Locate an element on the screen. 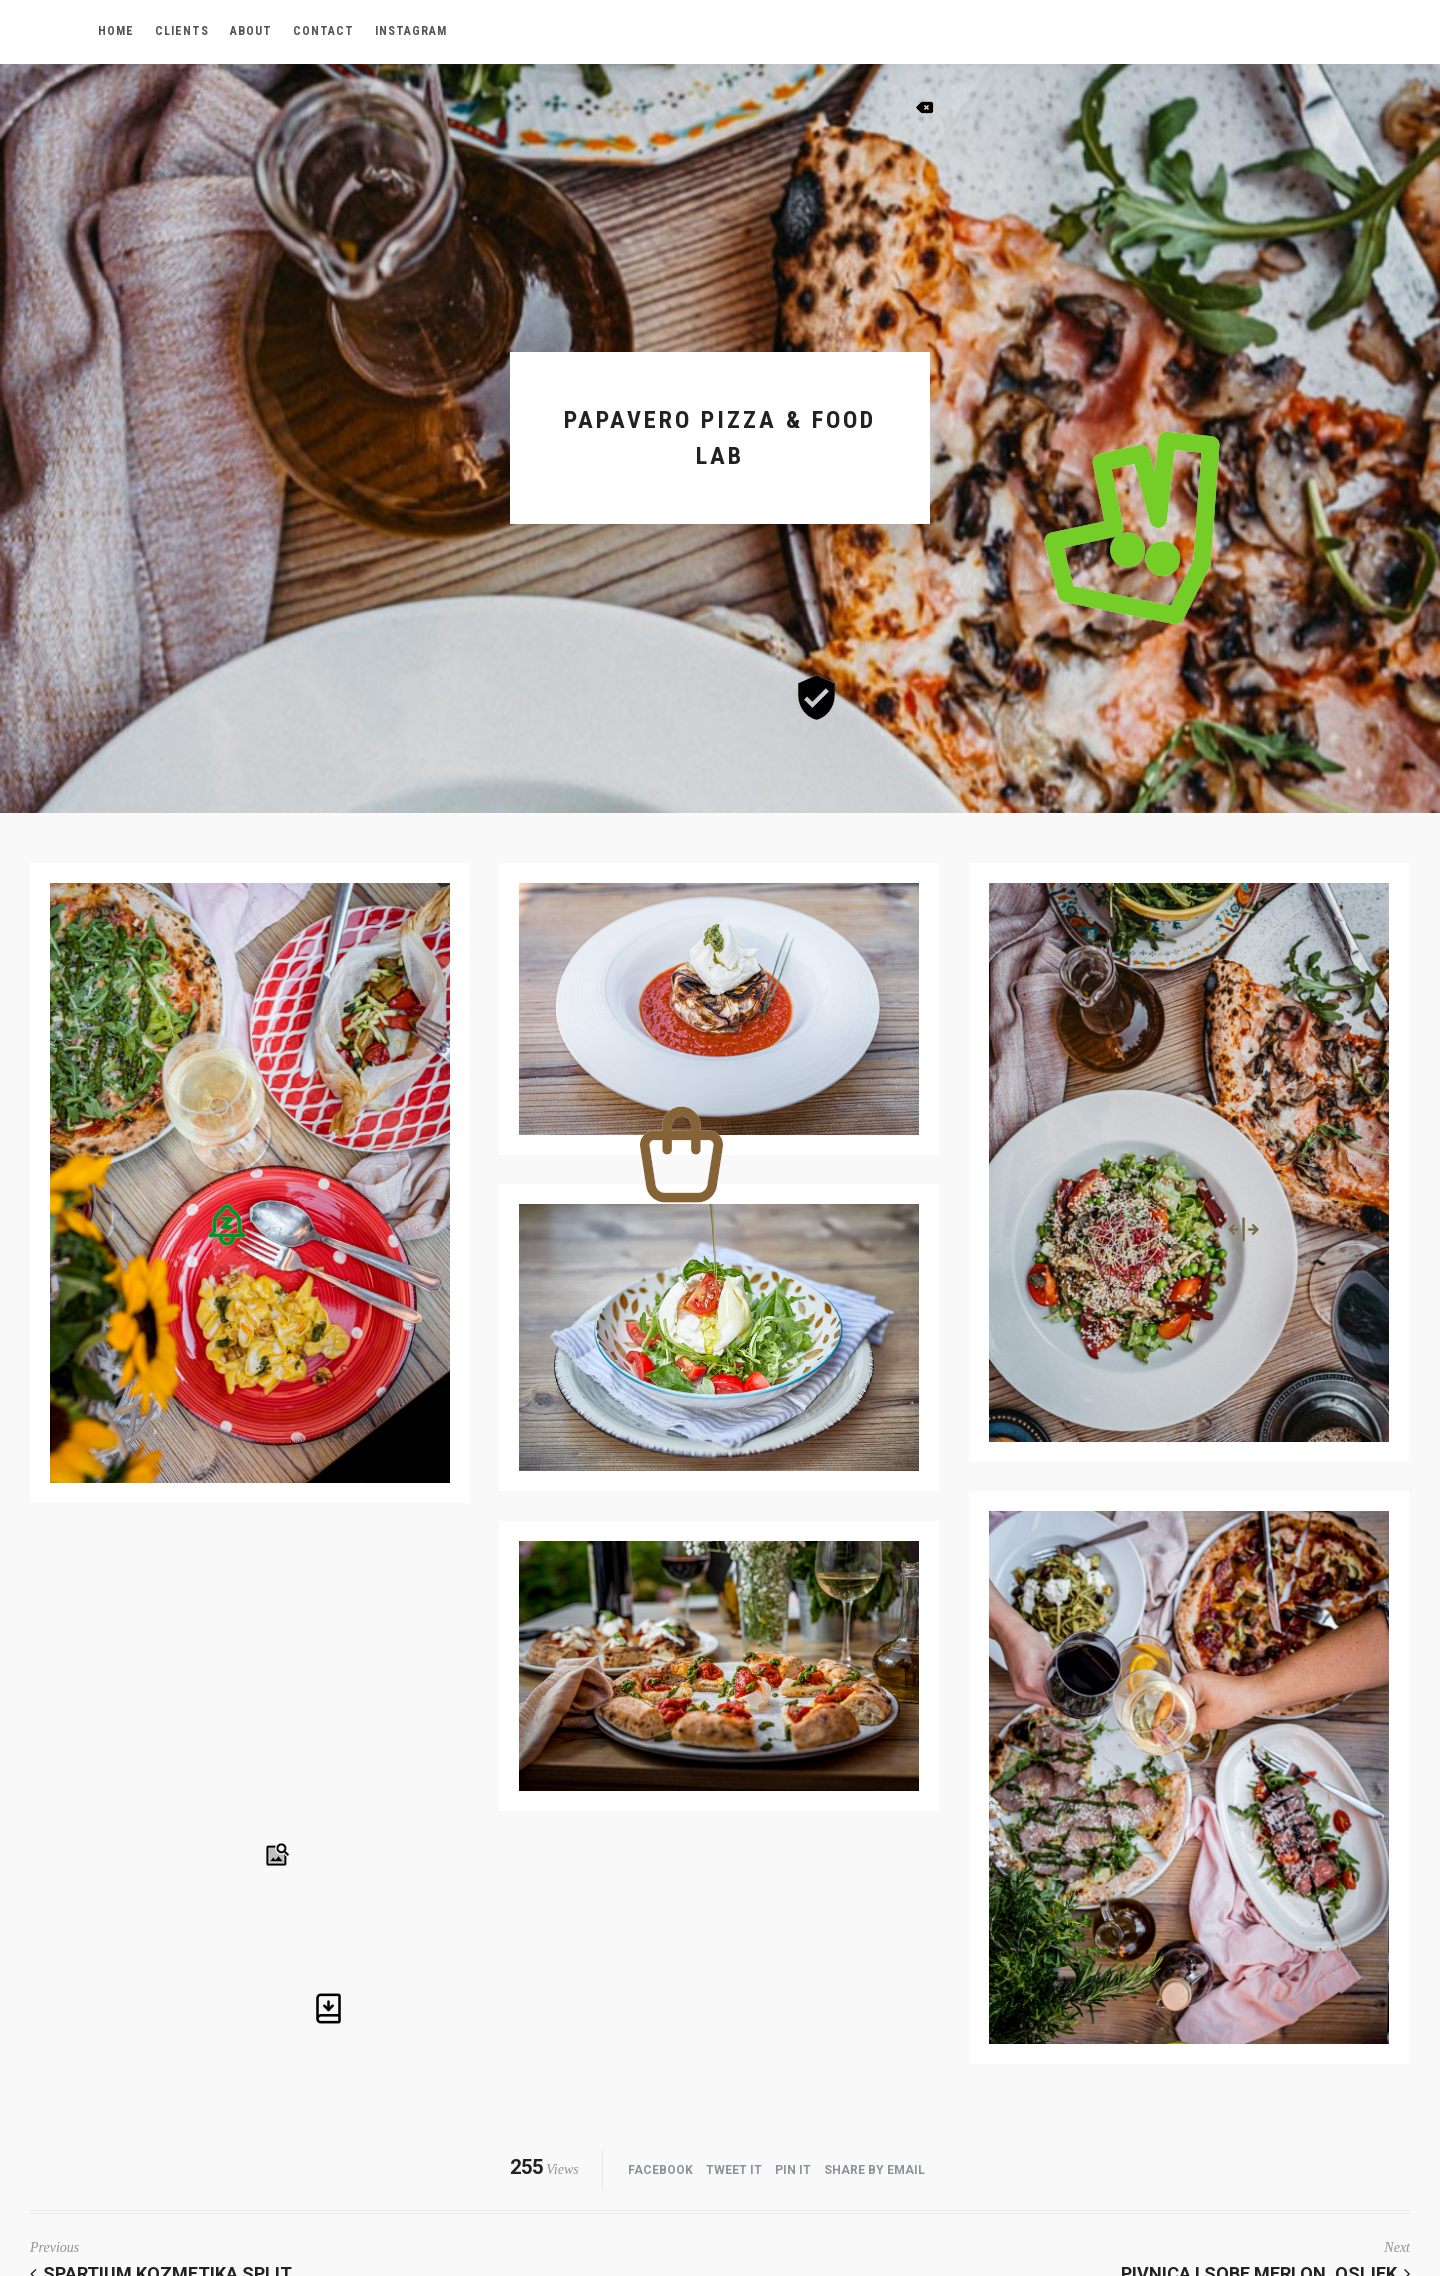 The image size is (1440, 2276). indicates a verified or trusted user account is located at coordinates (816, 697).